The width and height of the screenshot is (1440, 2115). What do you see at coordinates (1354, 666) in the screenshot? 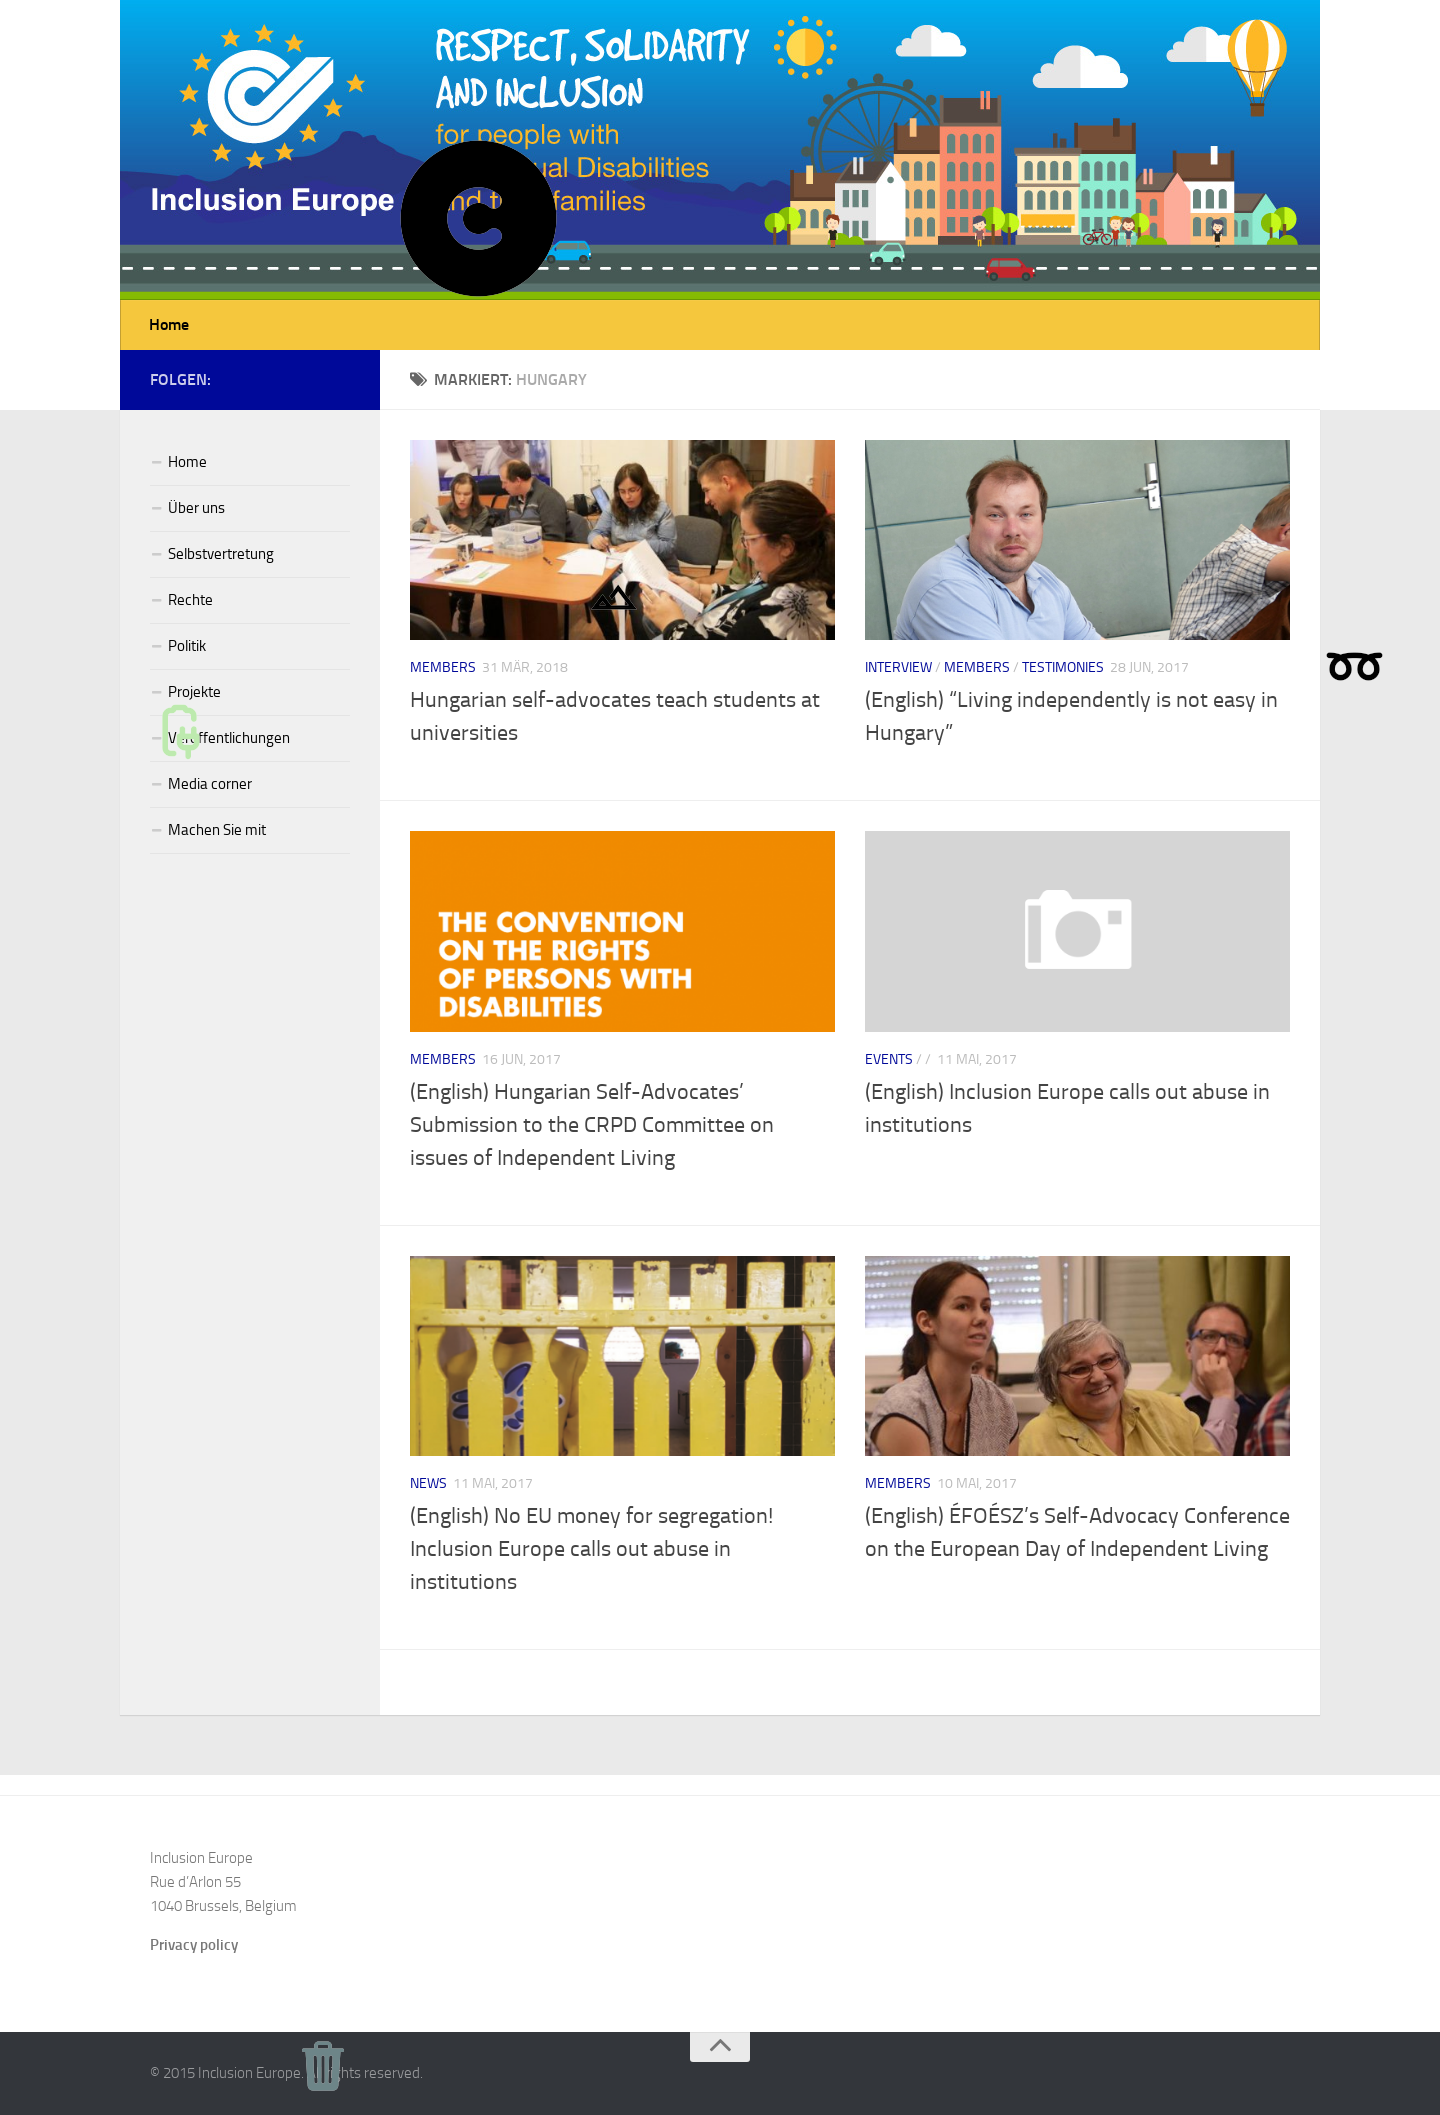
I see `voicemail indicator or notification` at bounding box center [1354, 666].